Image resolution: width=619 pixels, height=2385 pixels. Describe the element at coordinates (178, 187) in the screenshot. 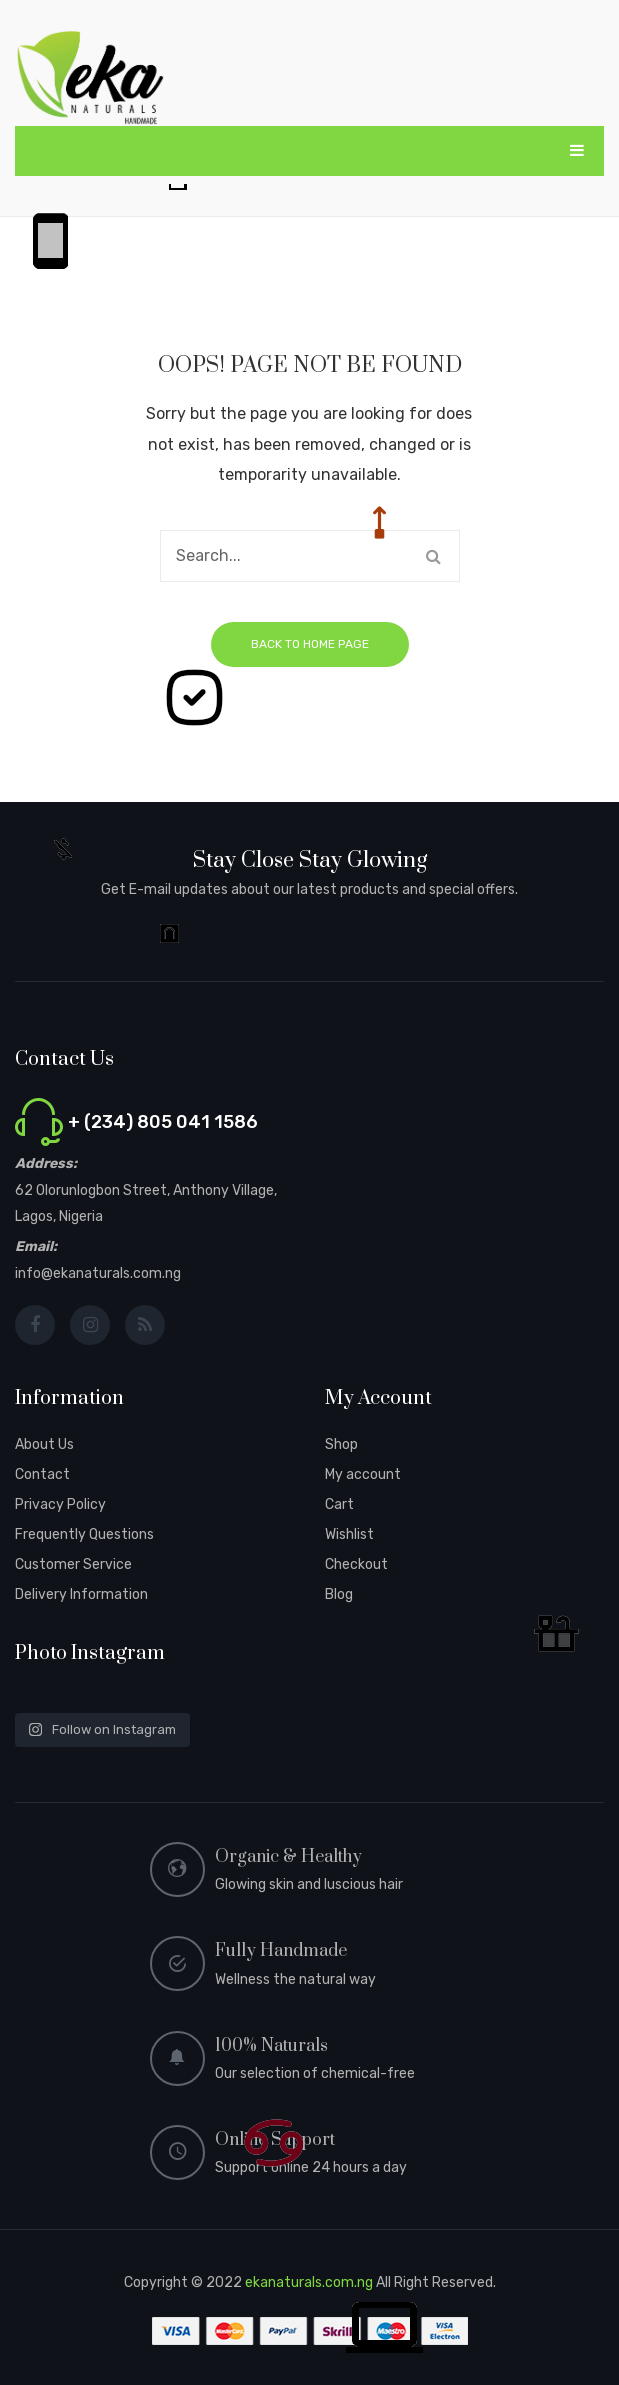

I see `insert a space character` at that location.